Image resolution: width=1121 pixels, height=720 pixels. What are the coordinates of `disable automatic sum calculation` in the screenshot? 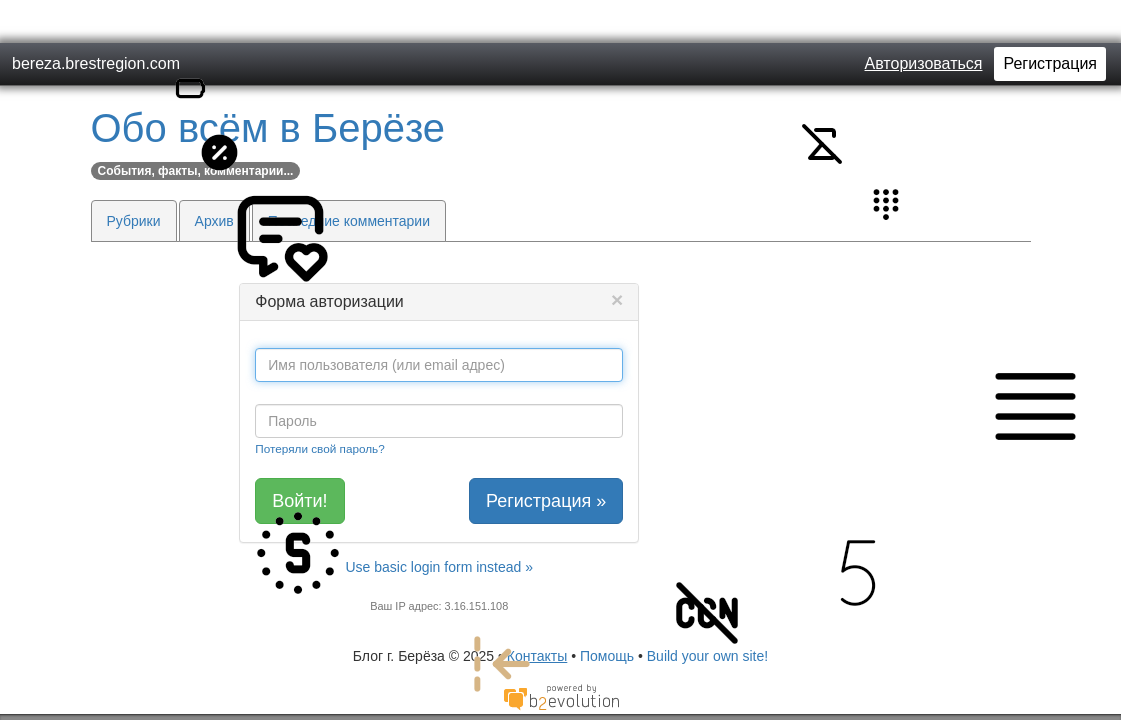 It's located at (822, 144).